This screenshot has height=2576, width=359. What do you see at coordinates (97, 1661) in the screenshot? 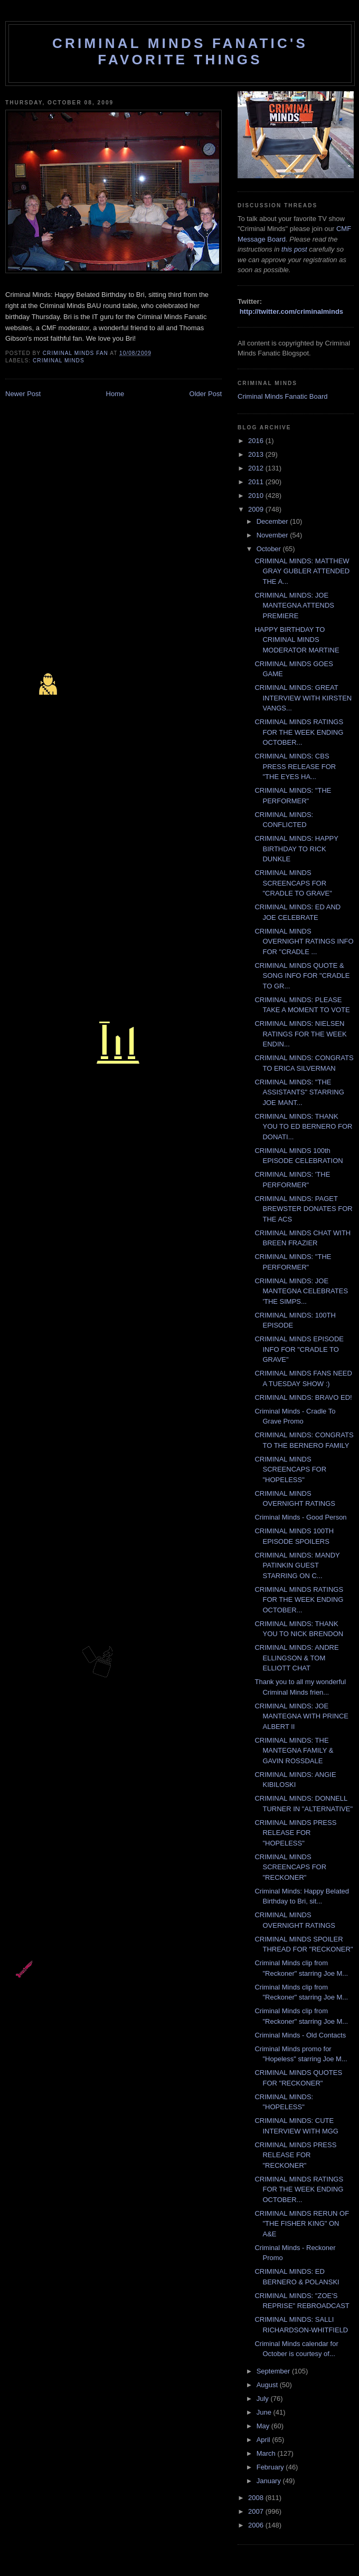
I see `ignite or activate a fire-related feature` at bounding box center [97, 1661].